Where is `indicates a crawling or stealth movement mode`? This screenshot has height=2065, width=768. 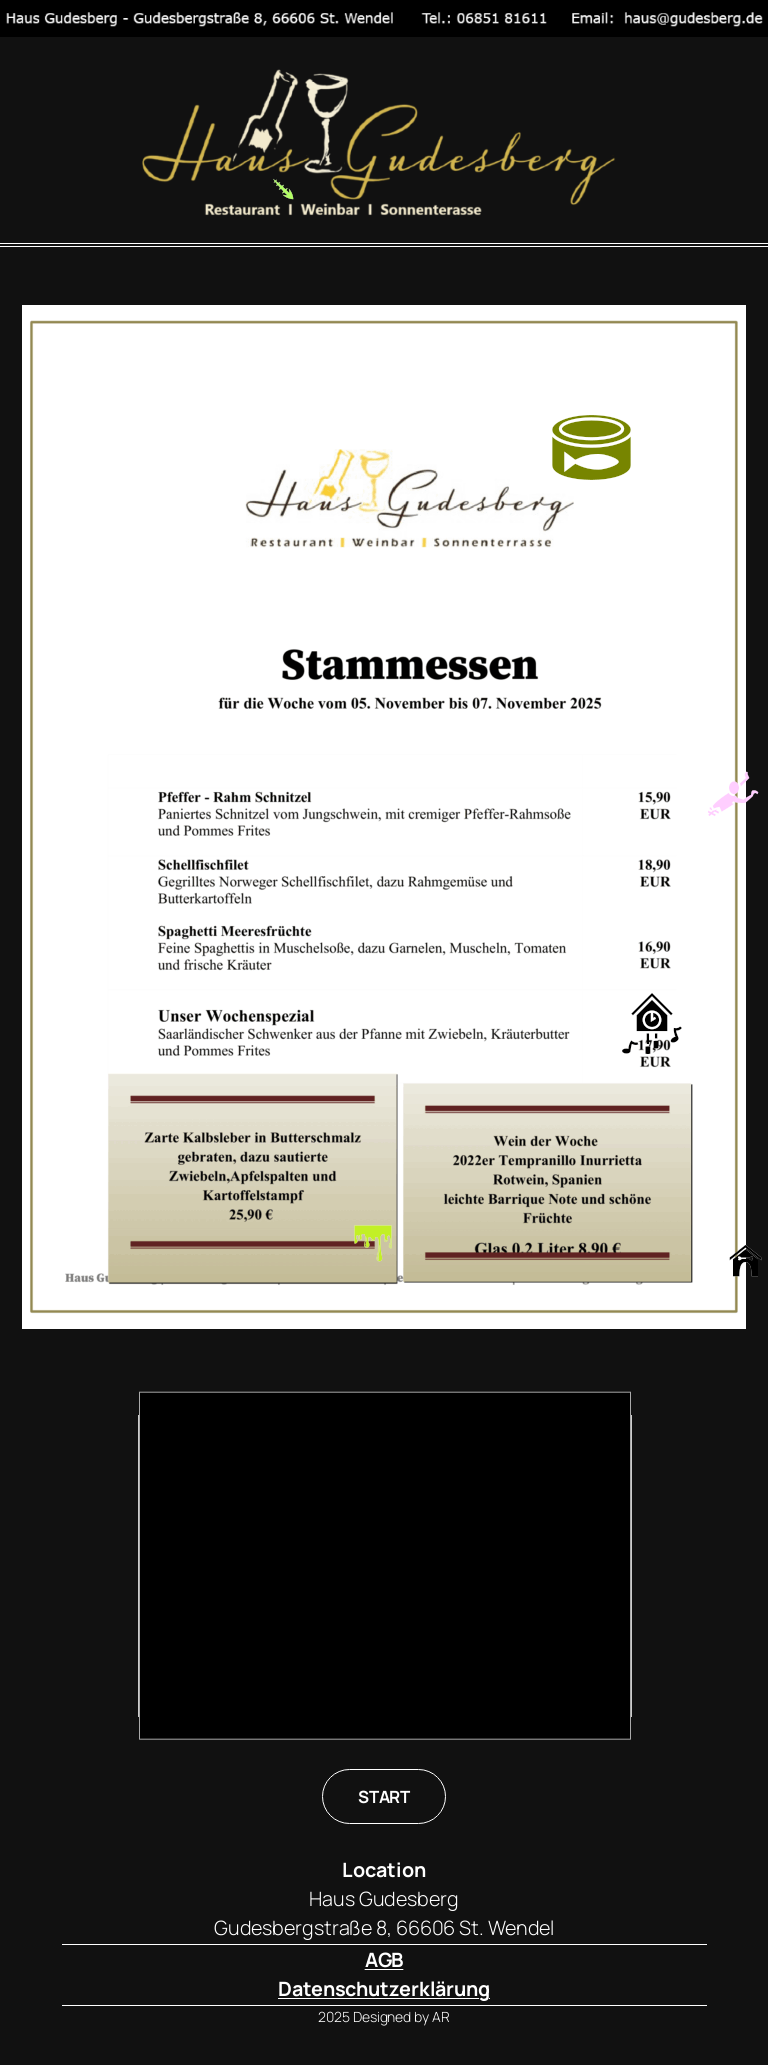 indicates a crawling or stealth movement mode is located at coordinates (733, 794).